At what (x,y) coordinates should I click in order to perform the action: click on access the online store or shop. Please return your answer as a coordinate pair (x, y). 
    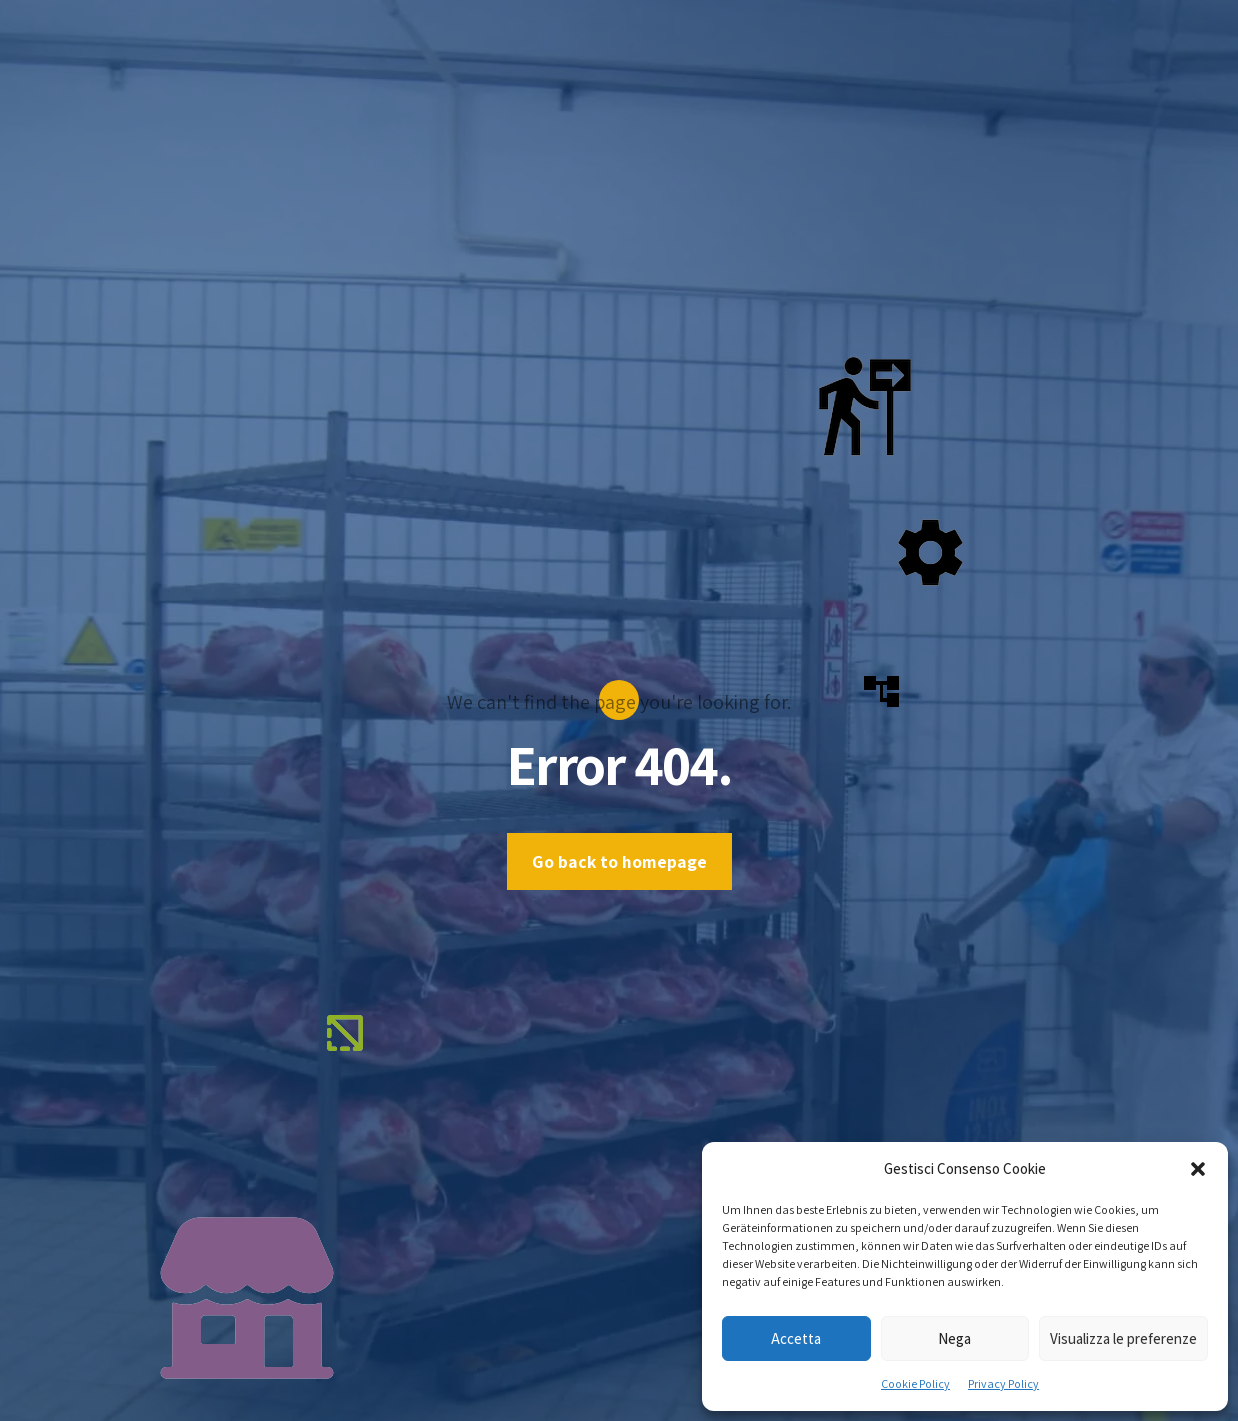
    Looking at the image, I should click on (247, 1298).